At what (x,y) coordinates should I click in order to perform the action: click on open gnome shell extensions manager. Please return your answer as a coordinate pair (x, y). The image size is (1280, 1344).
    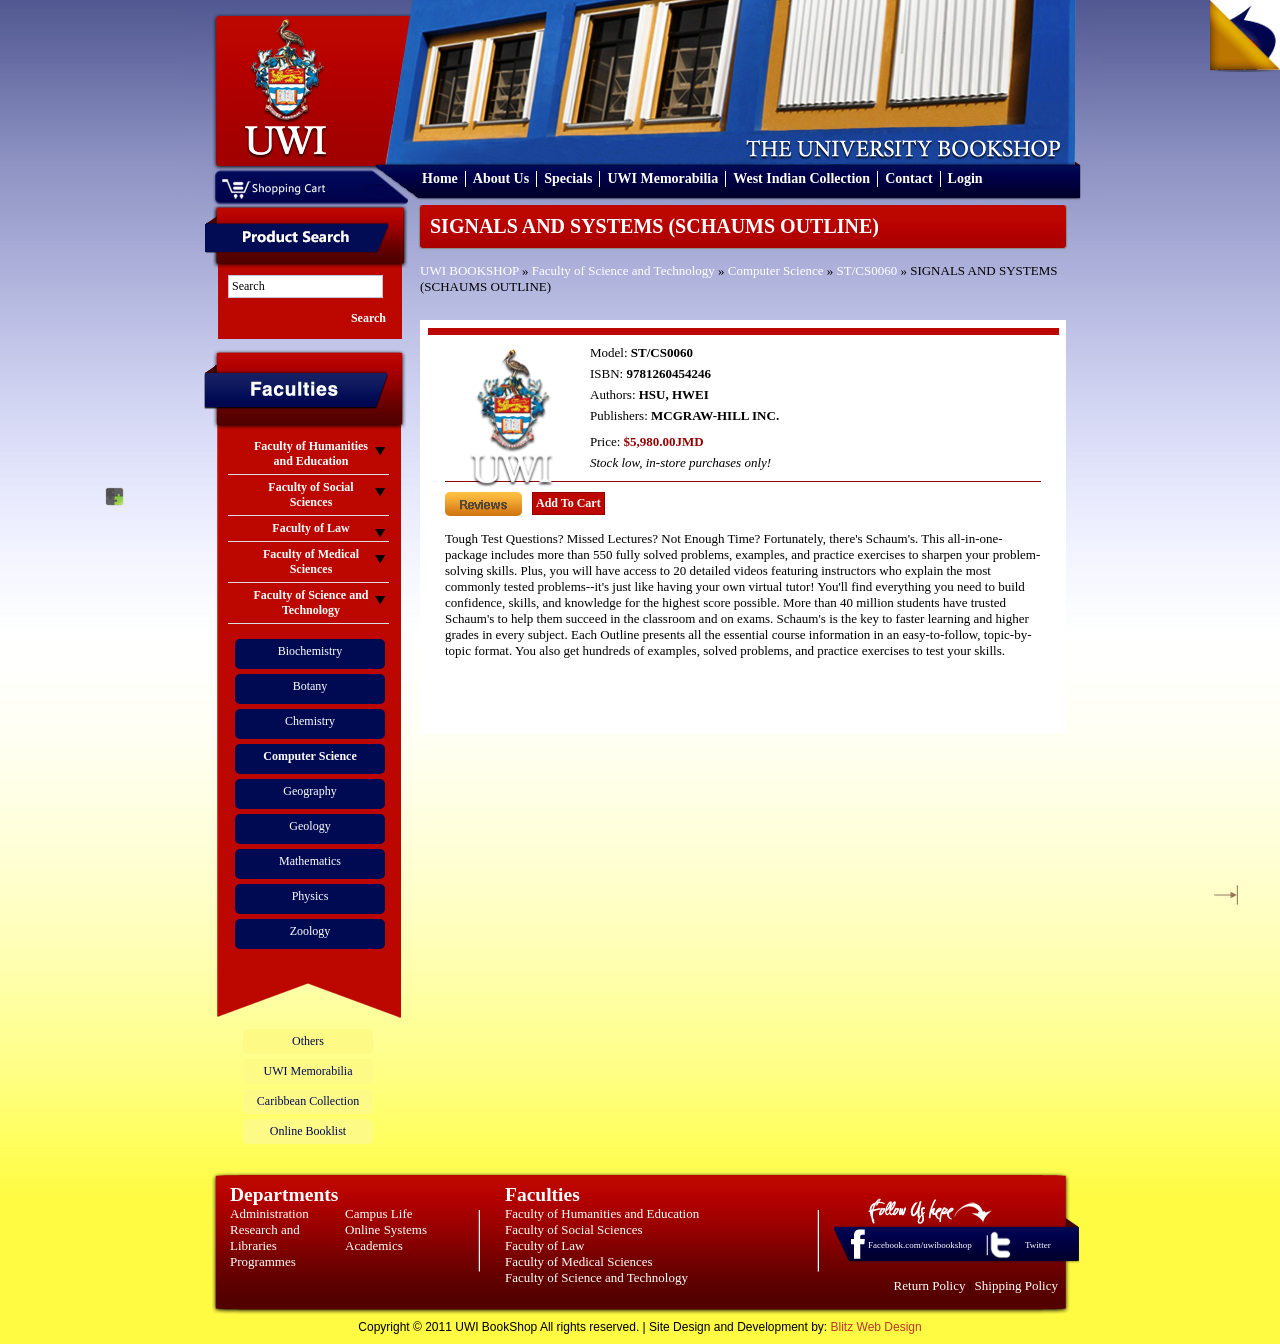
    Looking at the image, I should click on (114, 496).